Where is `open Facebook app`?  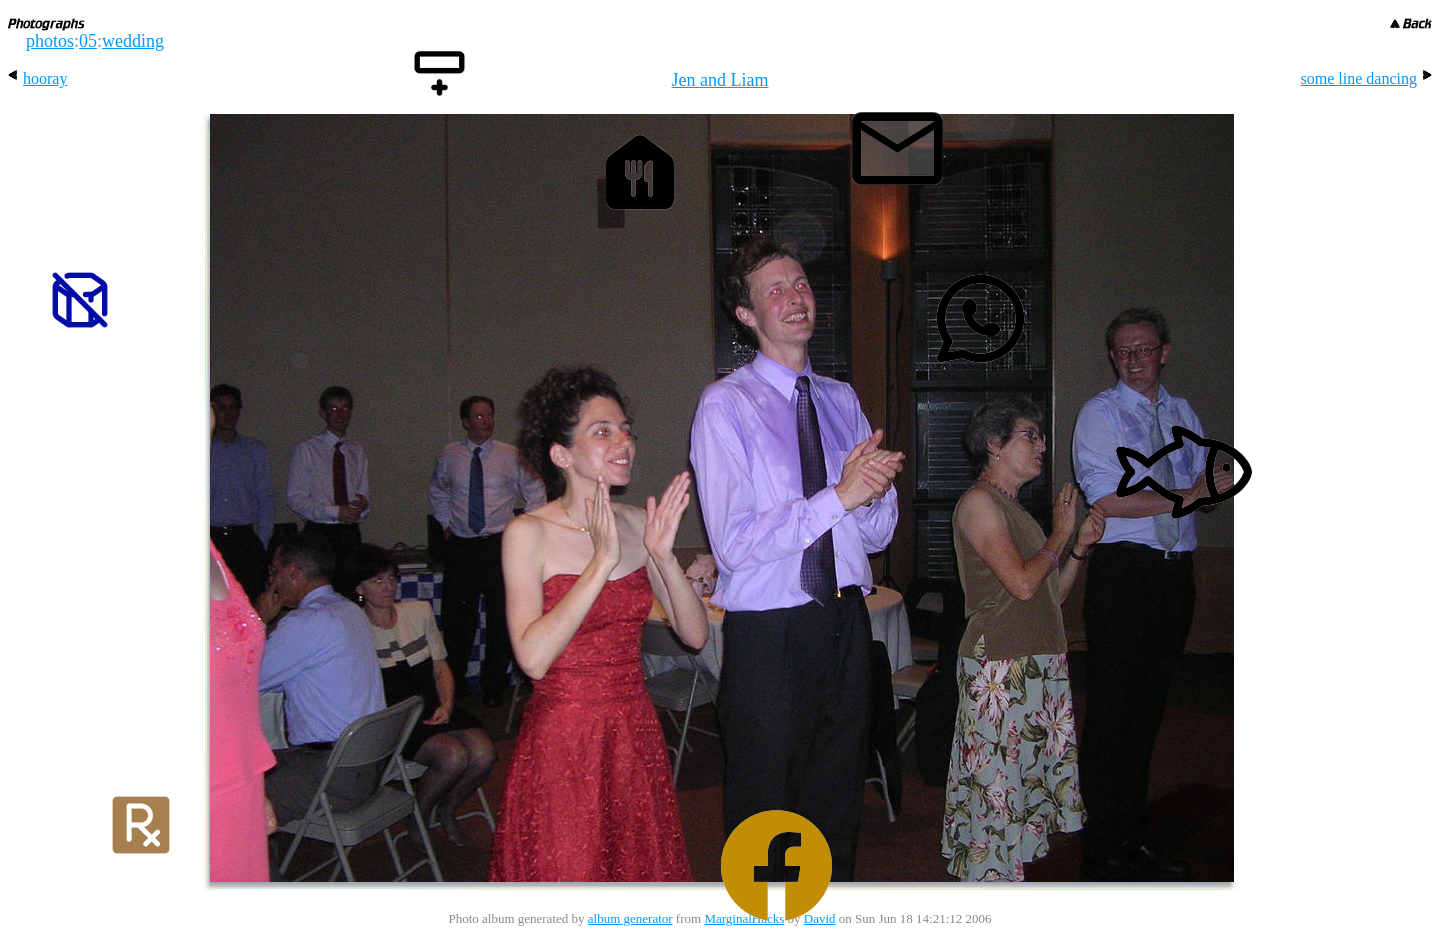
open Facebook app is located at coordinates (776, 865).